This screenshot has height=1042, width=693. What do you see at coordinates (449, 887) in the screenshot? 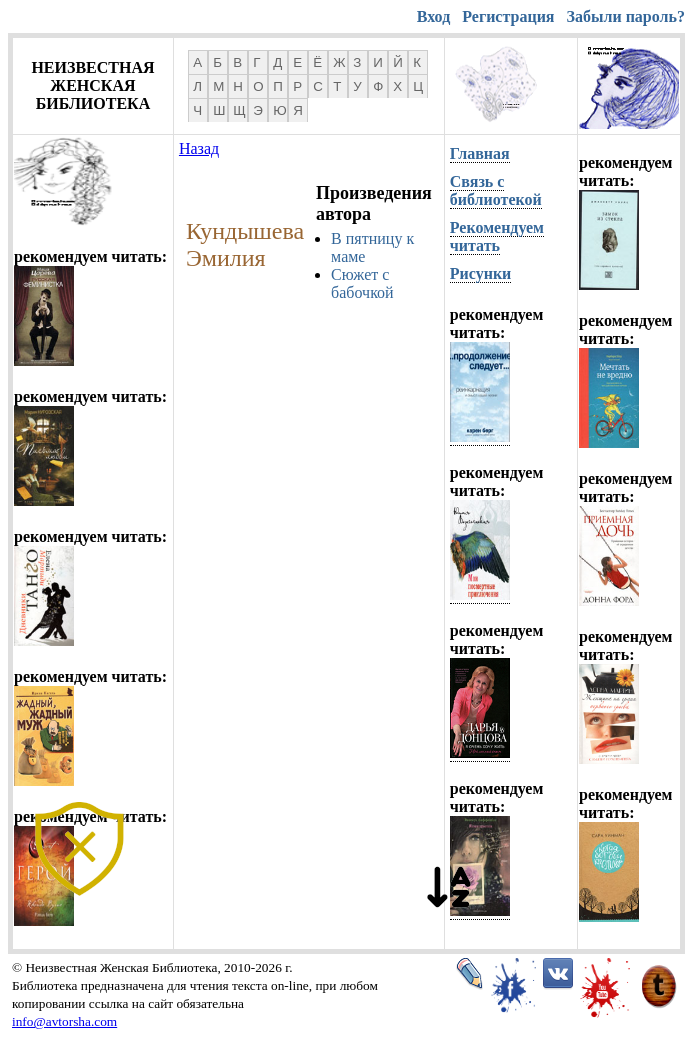
I see `sort items alphabetically from A to Z` at bounding box center [449, 887].